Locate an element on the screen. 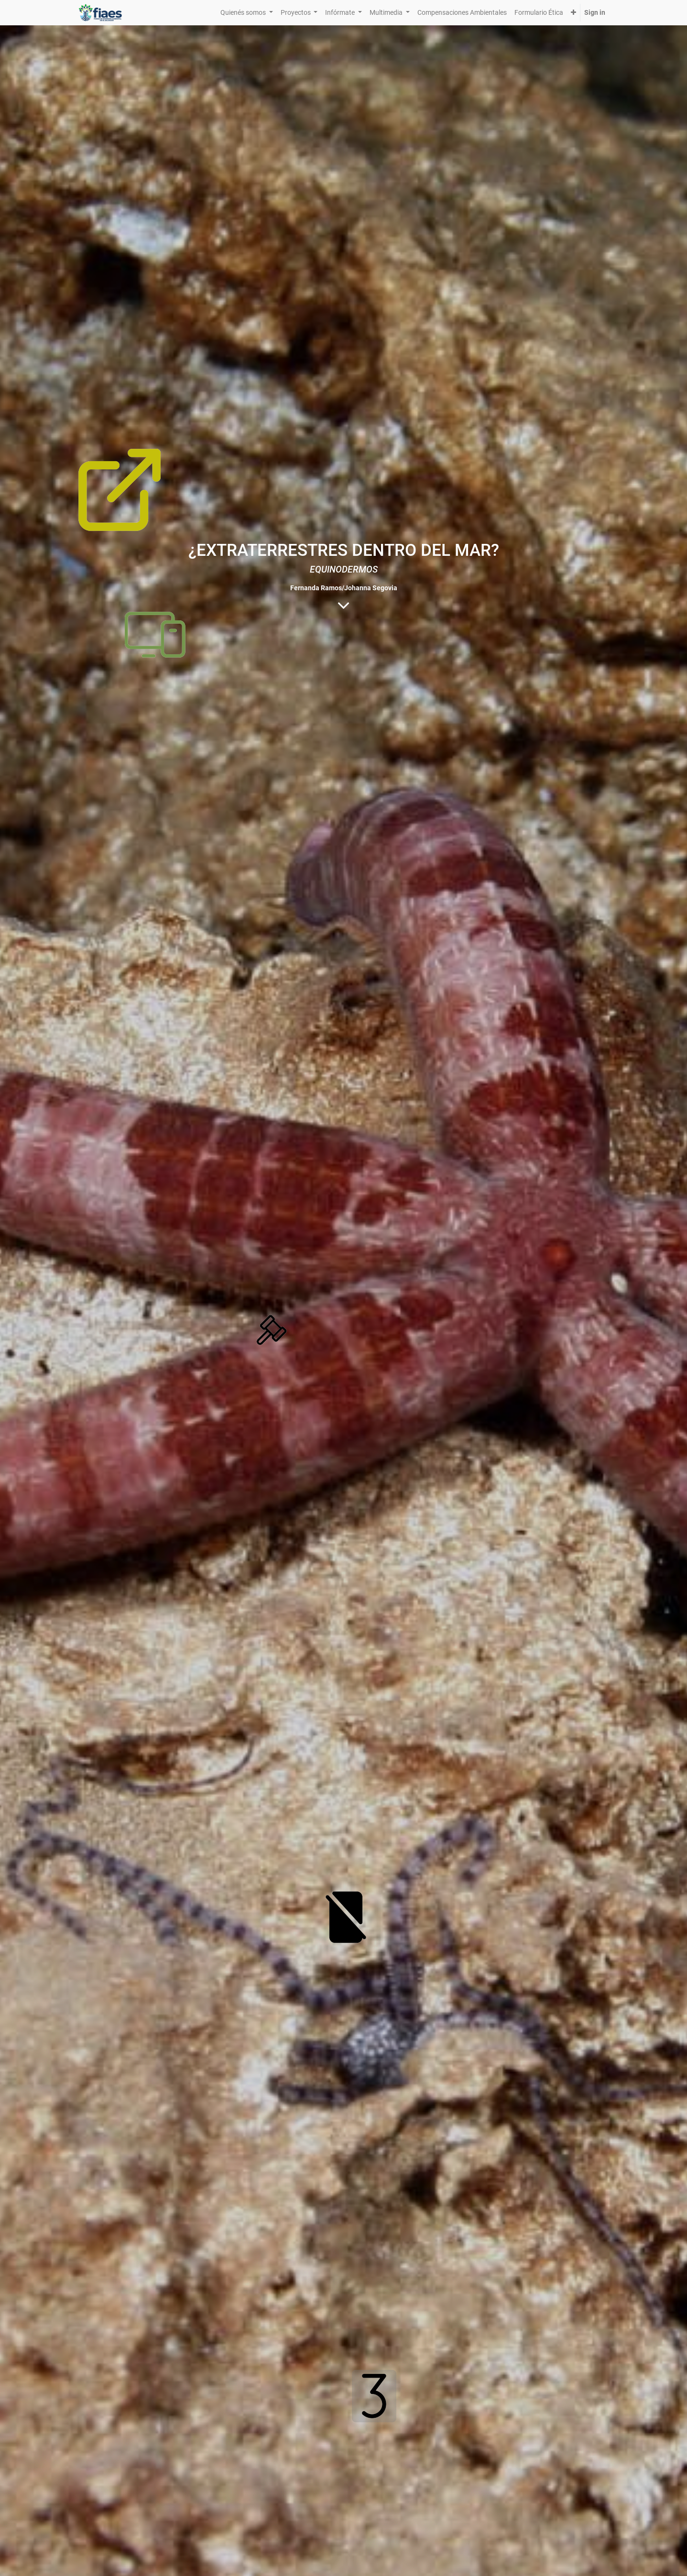  open link in a new tab or window is located at coordinates (120, 490).